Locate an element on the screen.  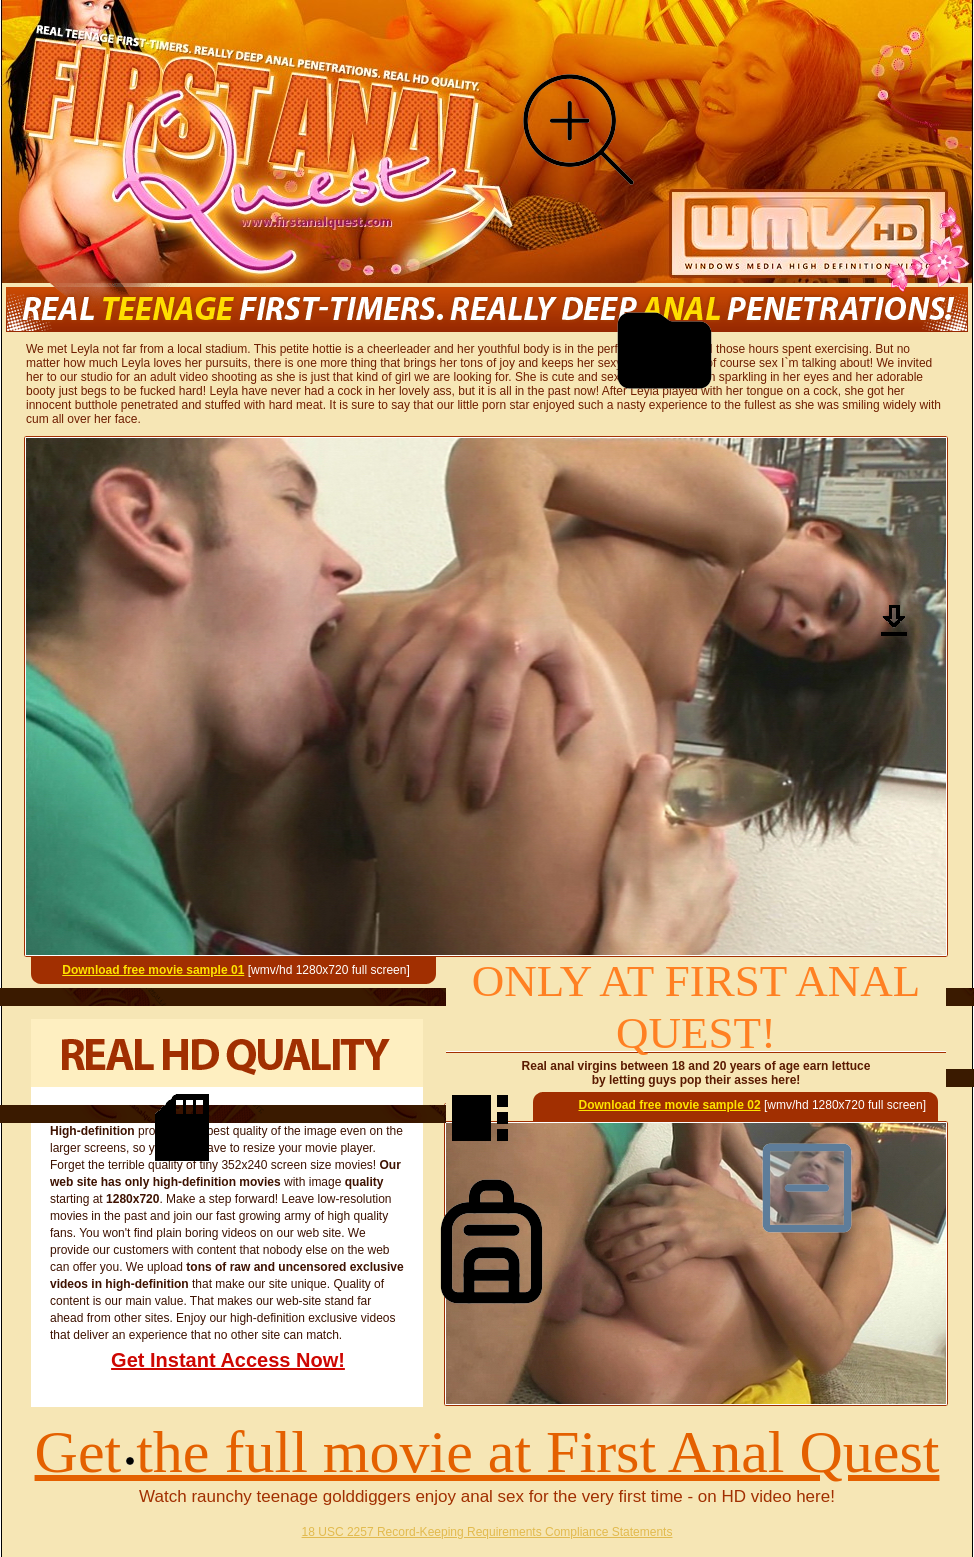
indicates an unread notification or new item is located at coordinates (130, 1461).